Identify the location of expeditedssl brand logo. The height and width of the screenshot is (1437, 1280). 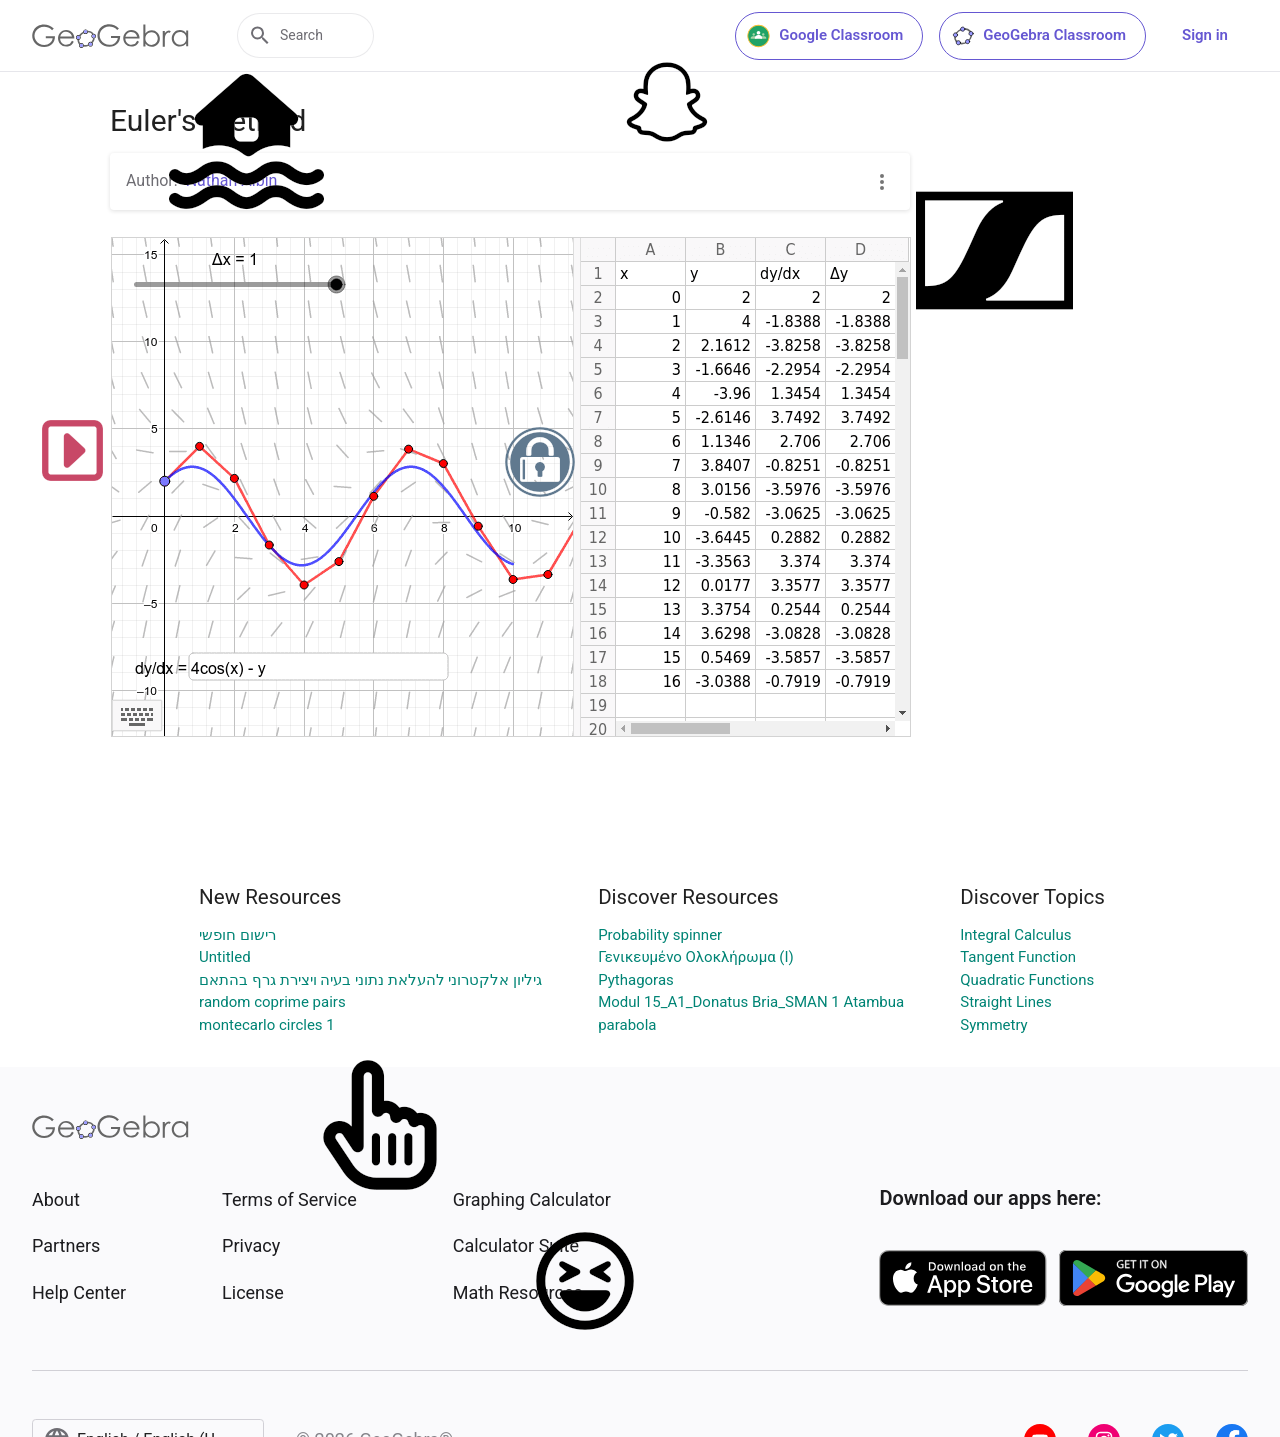
(540, 462).